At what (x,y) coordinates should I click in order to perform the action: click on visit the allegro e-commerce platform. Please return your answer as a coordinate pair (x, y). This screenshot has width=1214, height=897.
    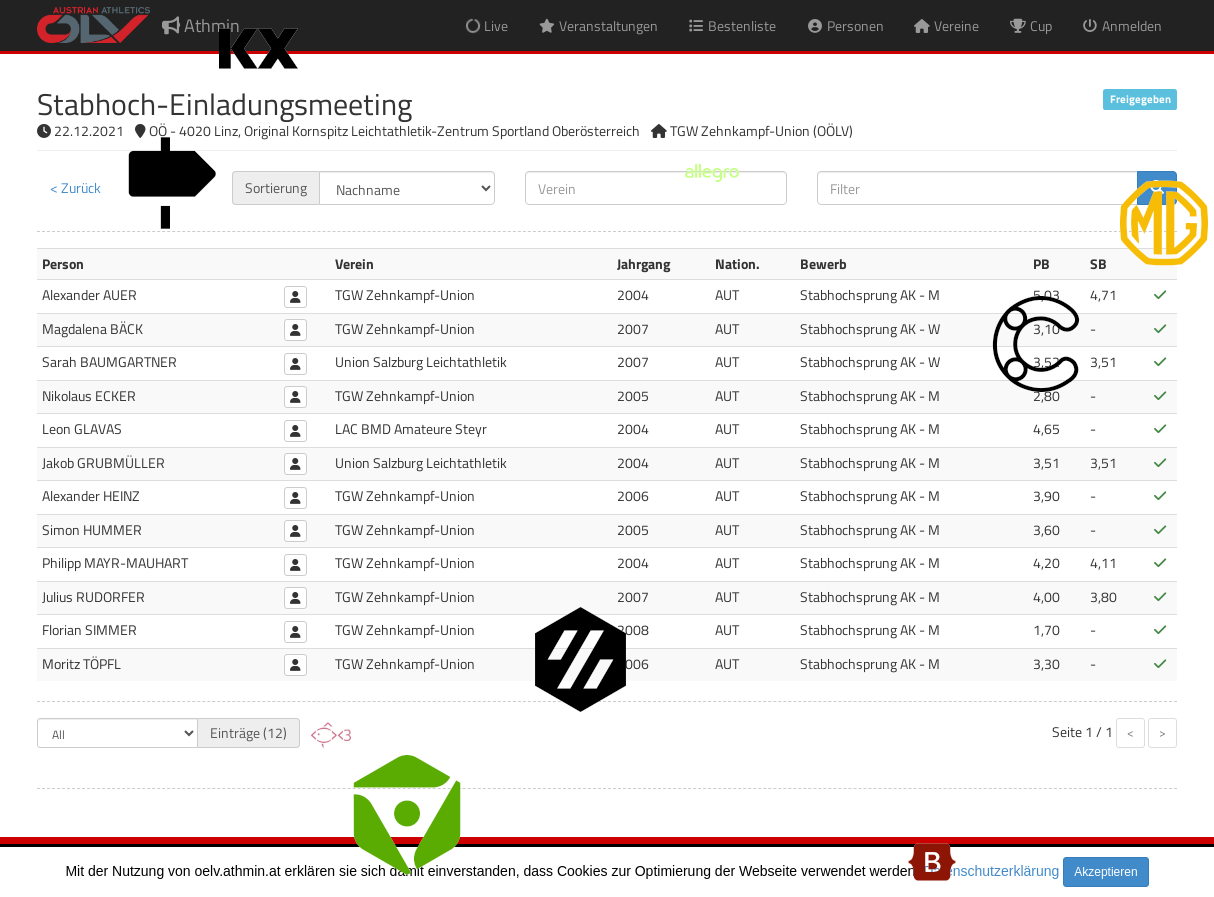
    Looking at the image, I should click on (712, 173).